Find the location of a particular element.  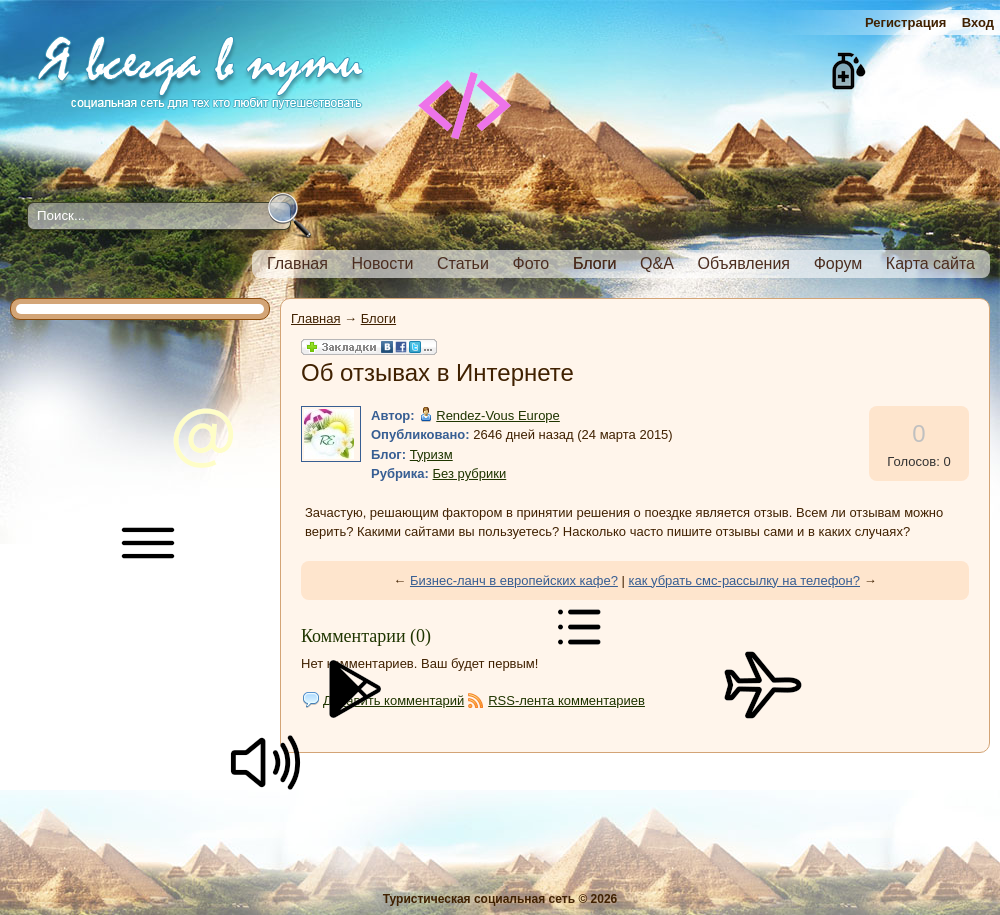

open google play store is located at coordinates (350, 689).